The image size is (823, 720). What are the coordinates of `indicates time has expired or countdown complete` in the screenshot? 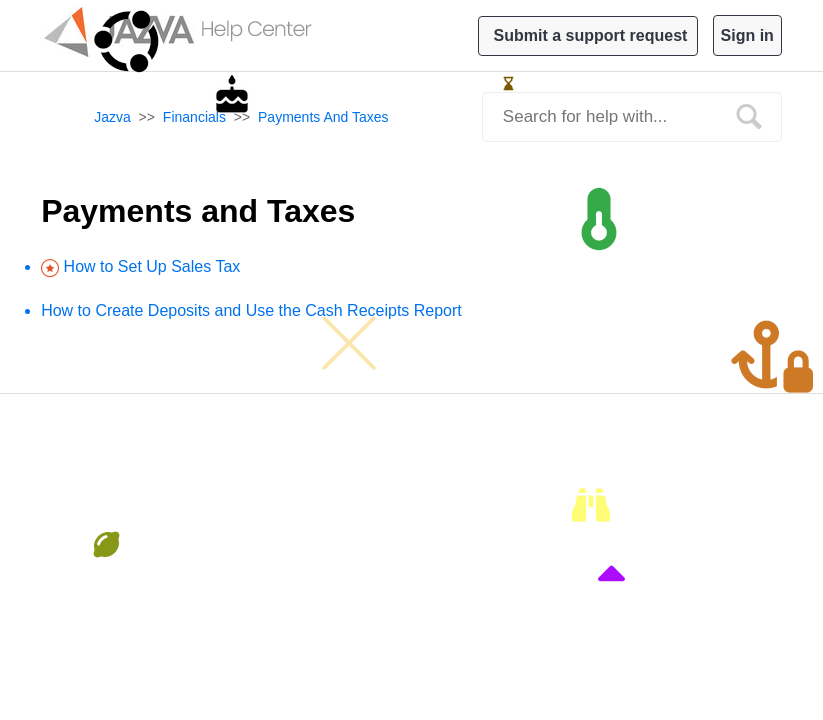 It's located at (508, 83).